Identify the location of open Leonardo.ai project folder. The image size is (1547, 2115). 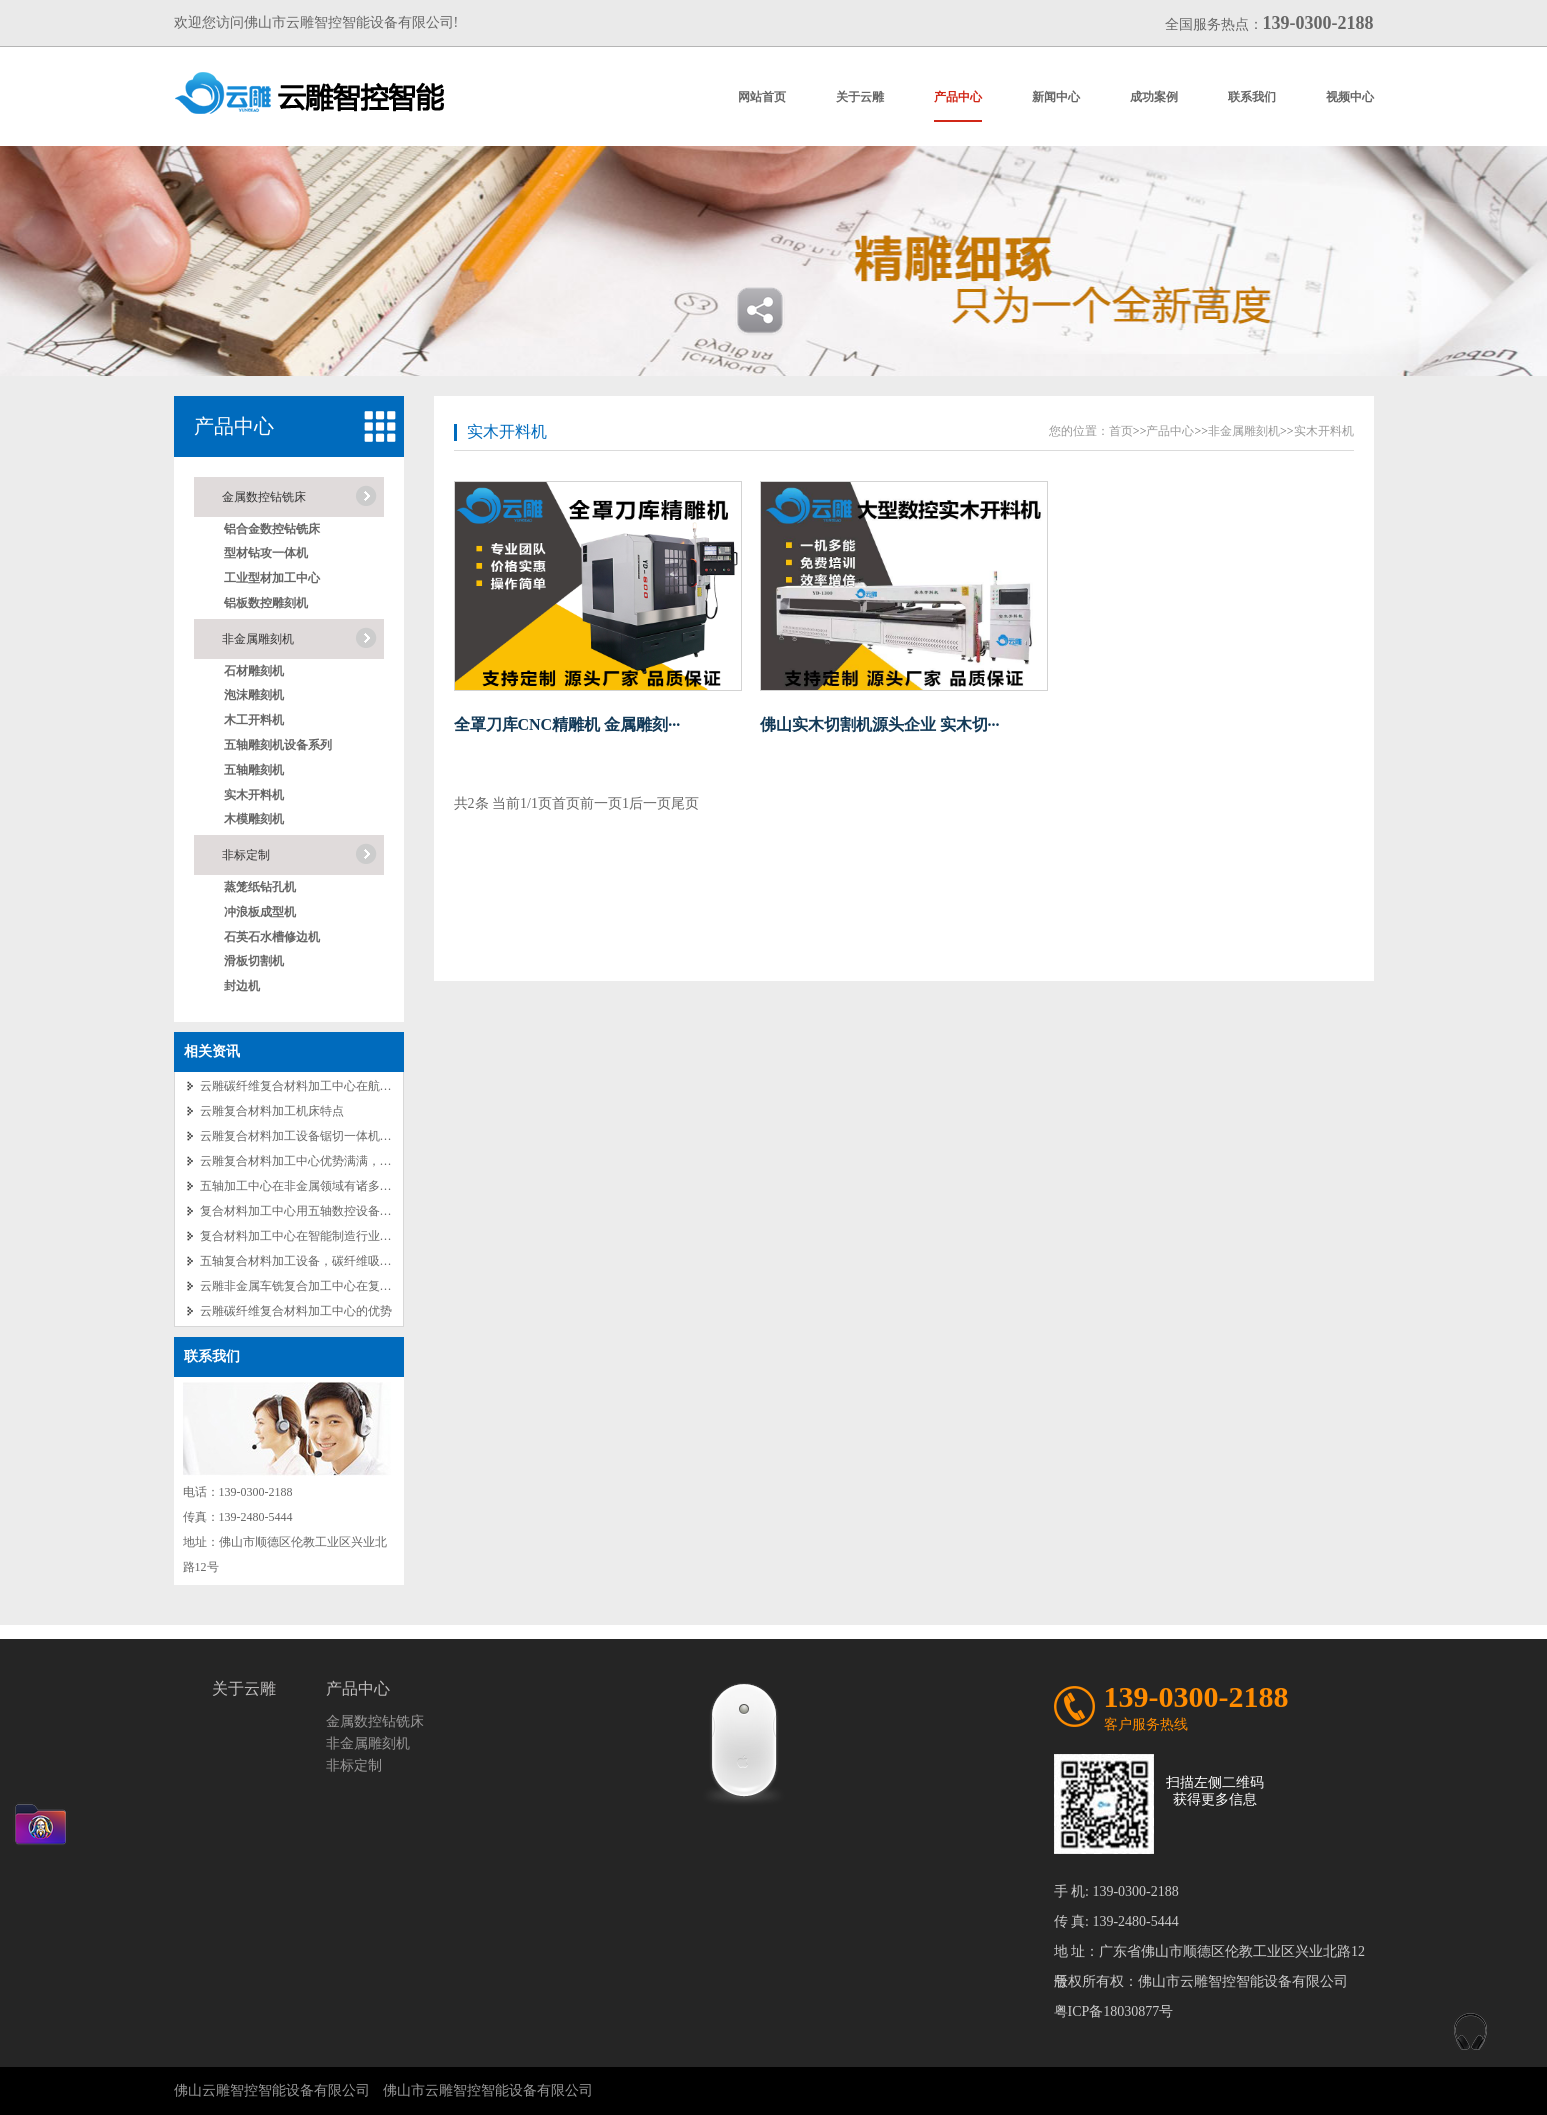
(40, 1825).